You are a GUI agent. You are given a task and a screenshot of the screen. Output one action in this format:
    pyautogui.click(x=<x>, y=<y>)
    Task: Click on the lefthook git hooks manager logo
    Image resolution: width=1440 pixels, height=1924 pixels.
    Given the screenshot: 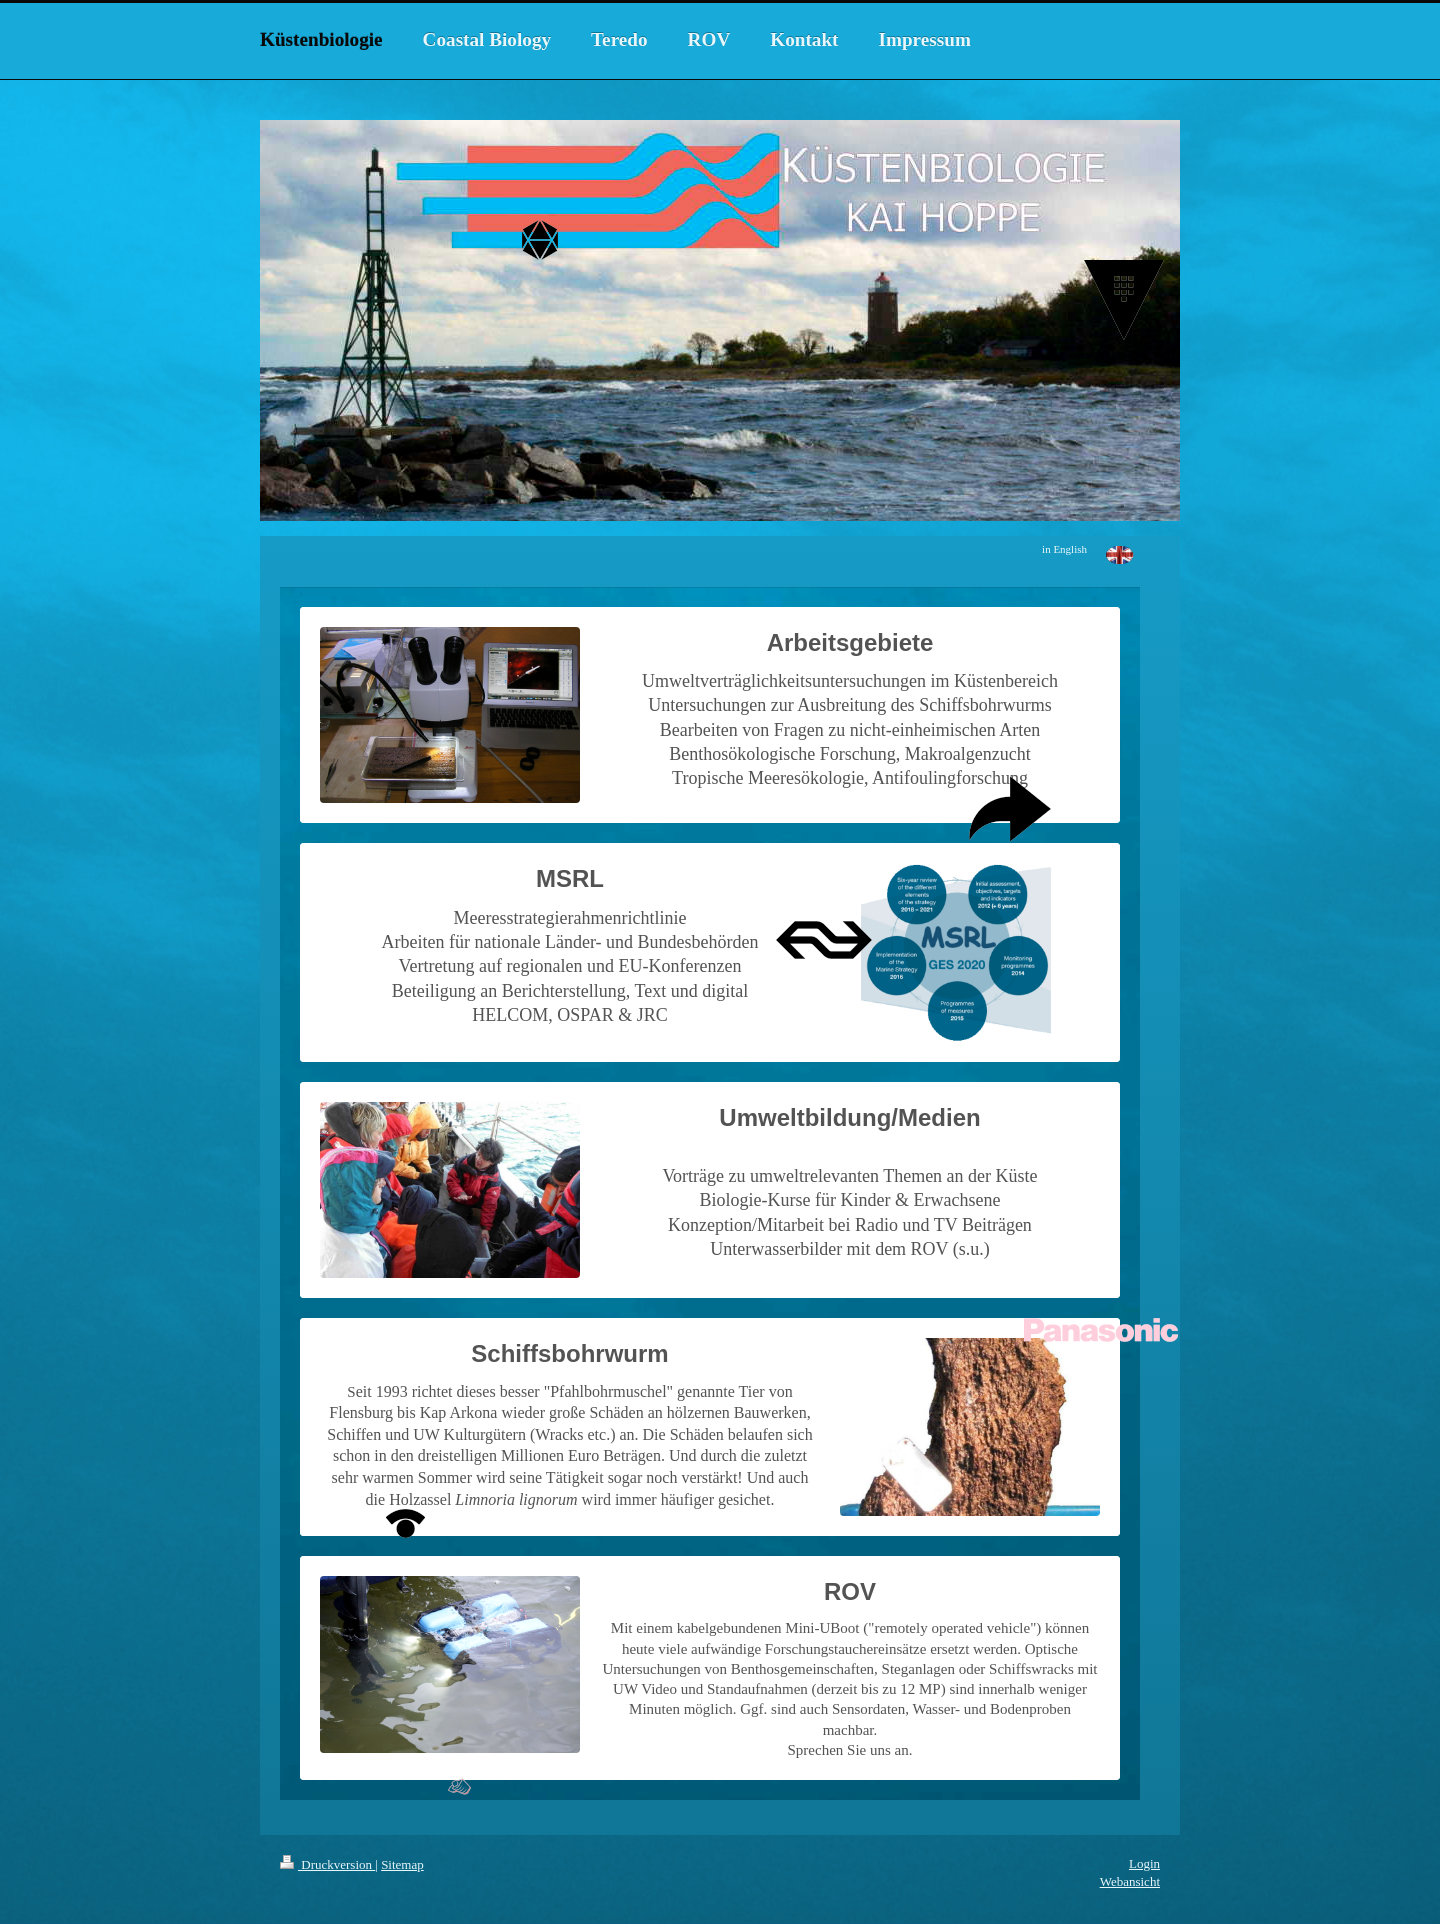 What is the action you would take?
    pyautogui.click(x=459, y=1786)
    